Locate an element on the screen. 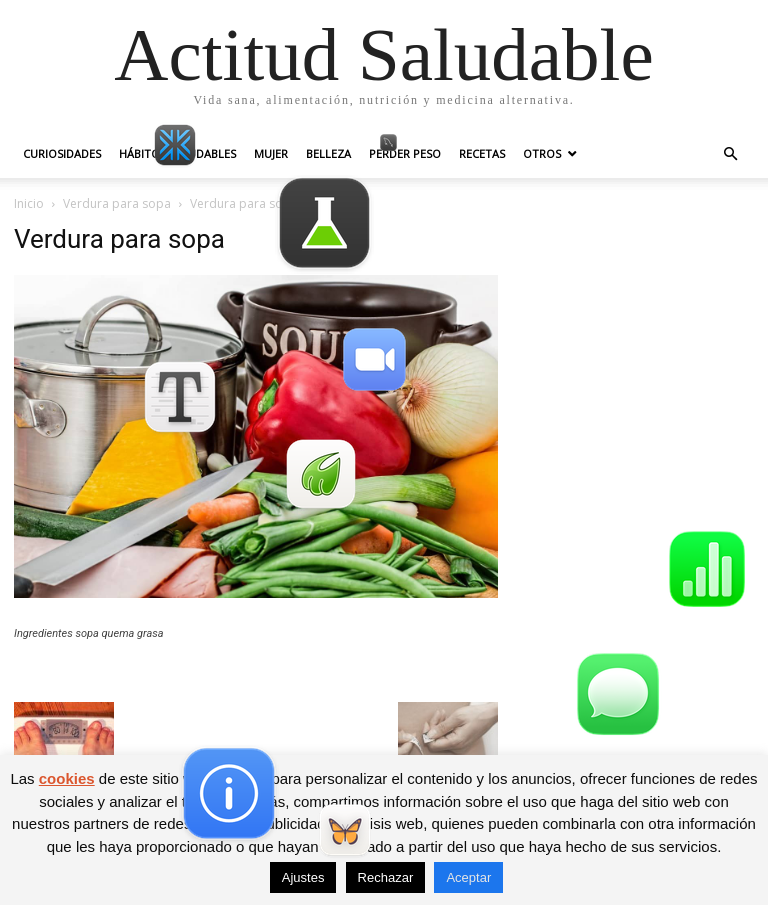 This screenshot has width=768, height=905. open freemind mind-mapping application is located at coordinates (345, 830).